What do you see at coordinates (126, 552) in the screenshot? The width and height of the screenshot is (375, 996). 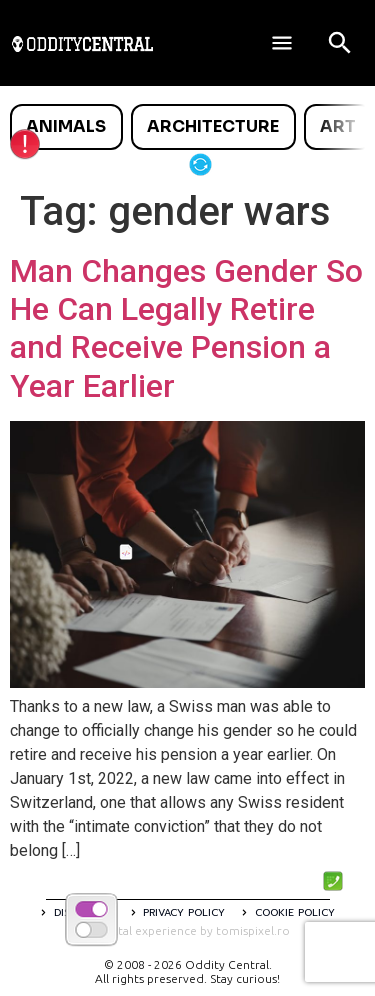 I see `a maven xml configuration file` at bounding box center [126, 552].